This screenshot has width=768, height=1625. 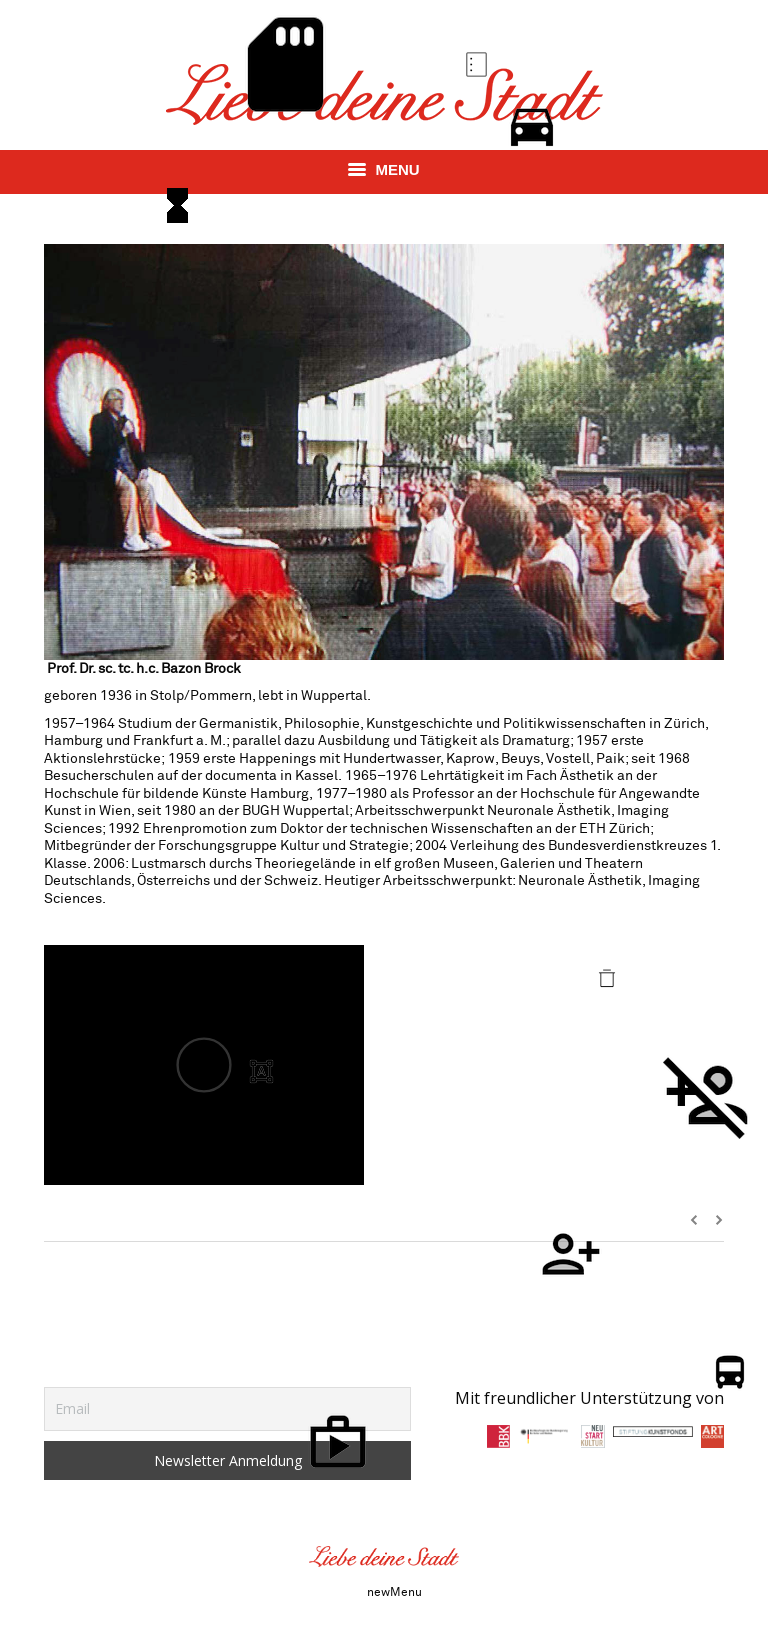 What do you see at coordinates (177, 205) in the screenshot?
I see `indicates a process is in progress or loading` at bounding box center [177, 205].